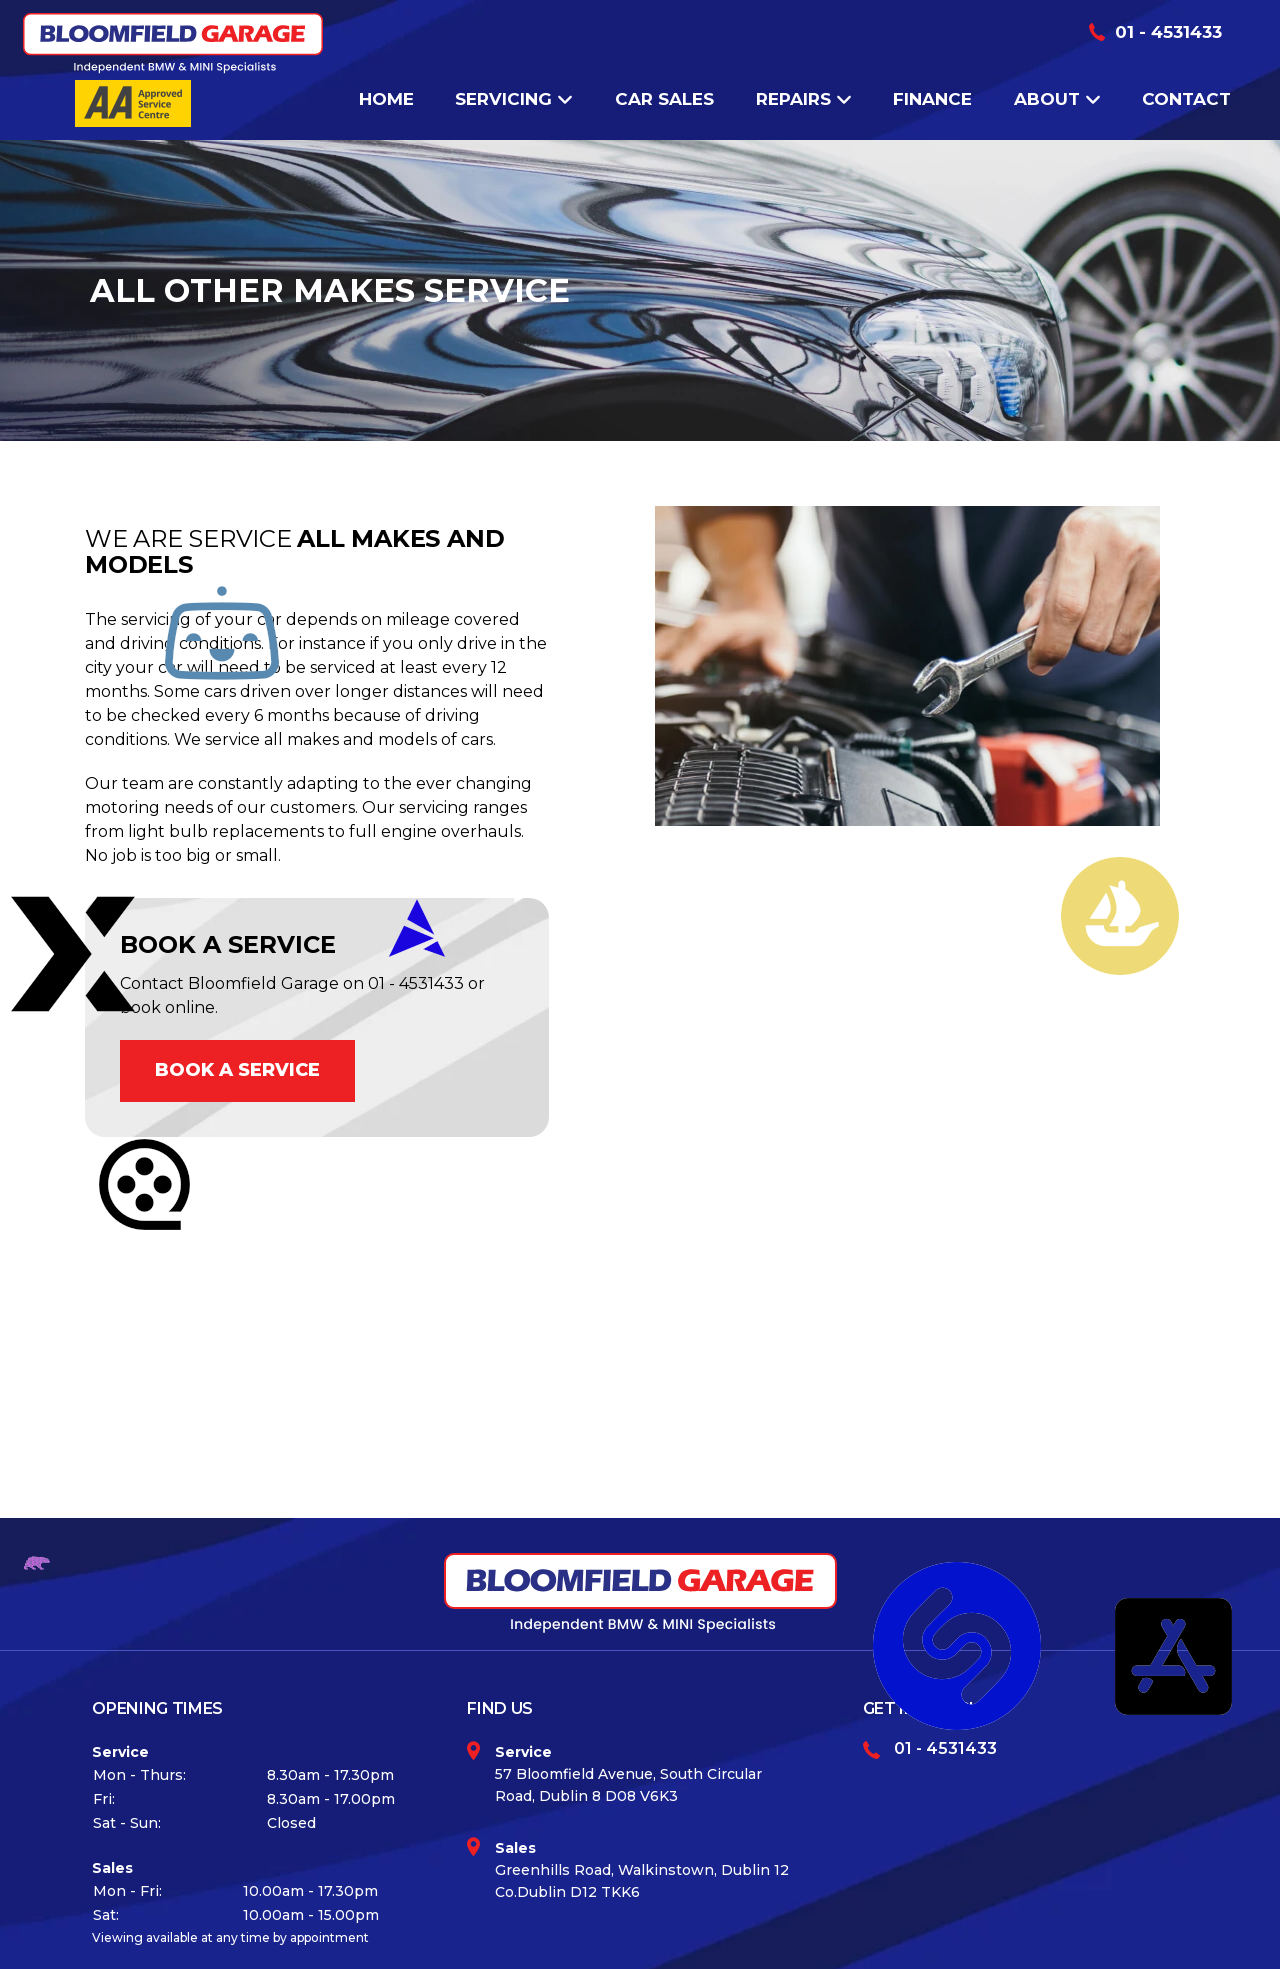  What do you see at coordinates (37, 1563) in the screenshot?
I see `polars data library branding` at bounding box center [37, 1563].